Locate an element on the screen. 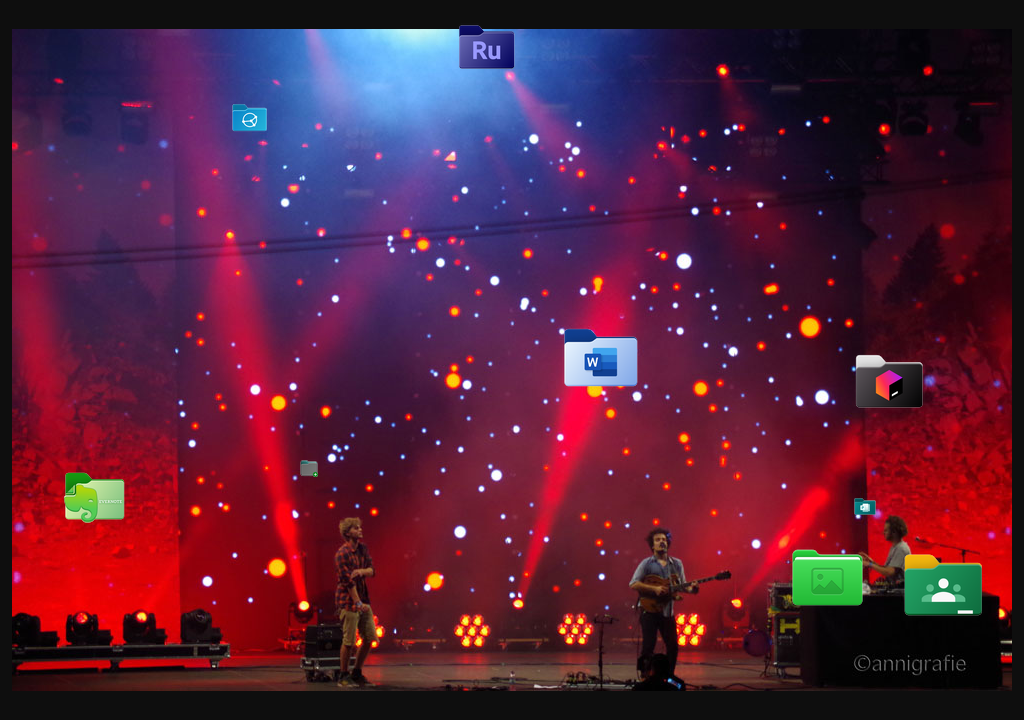  open folder containing microsoft publisher files is located at coordinates (865, 507).